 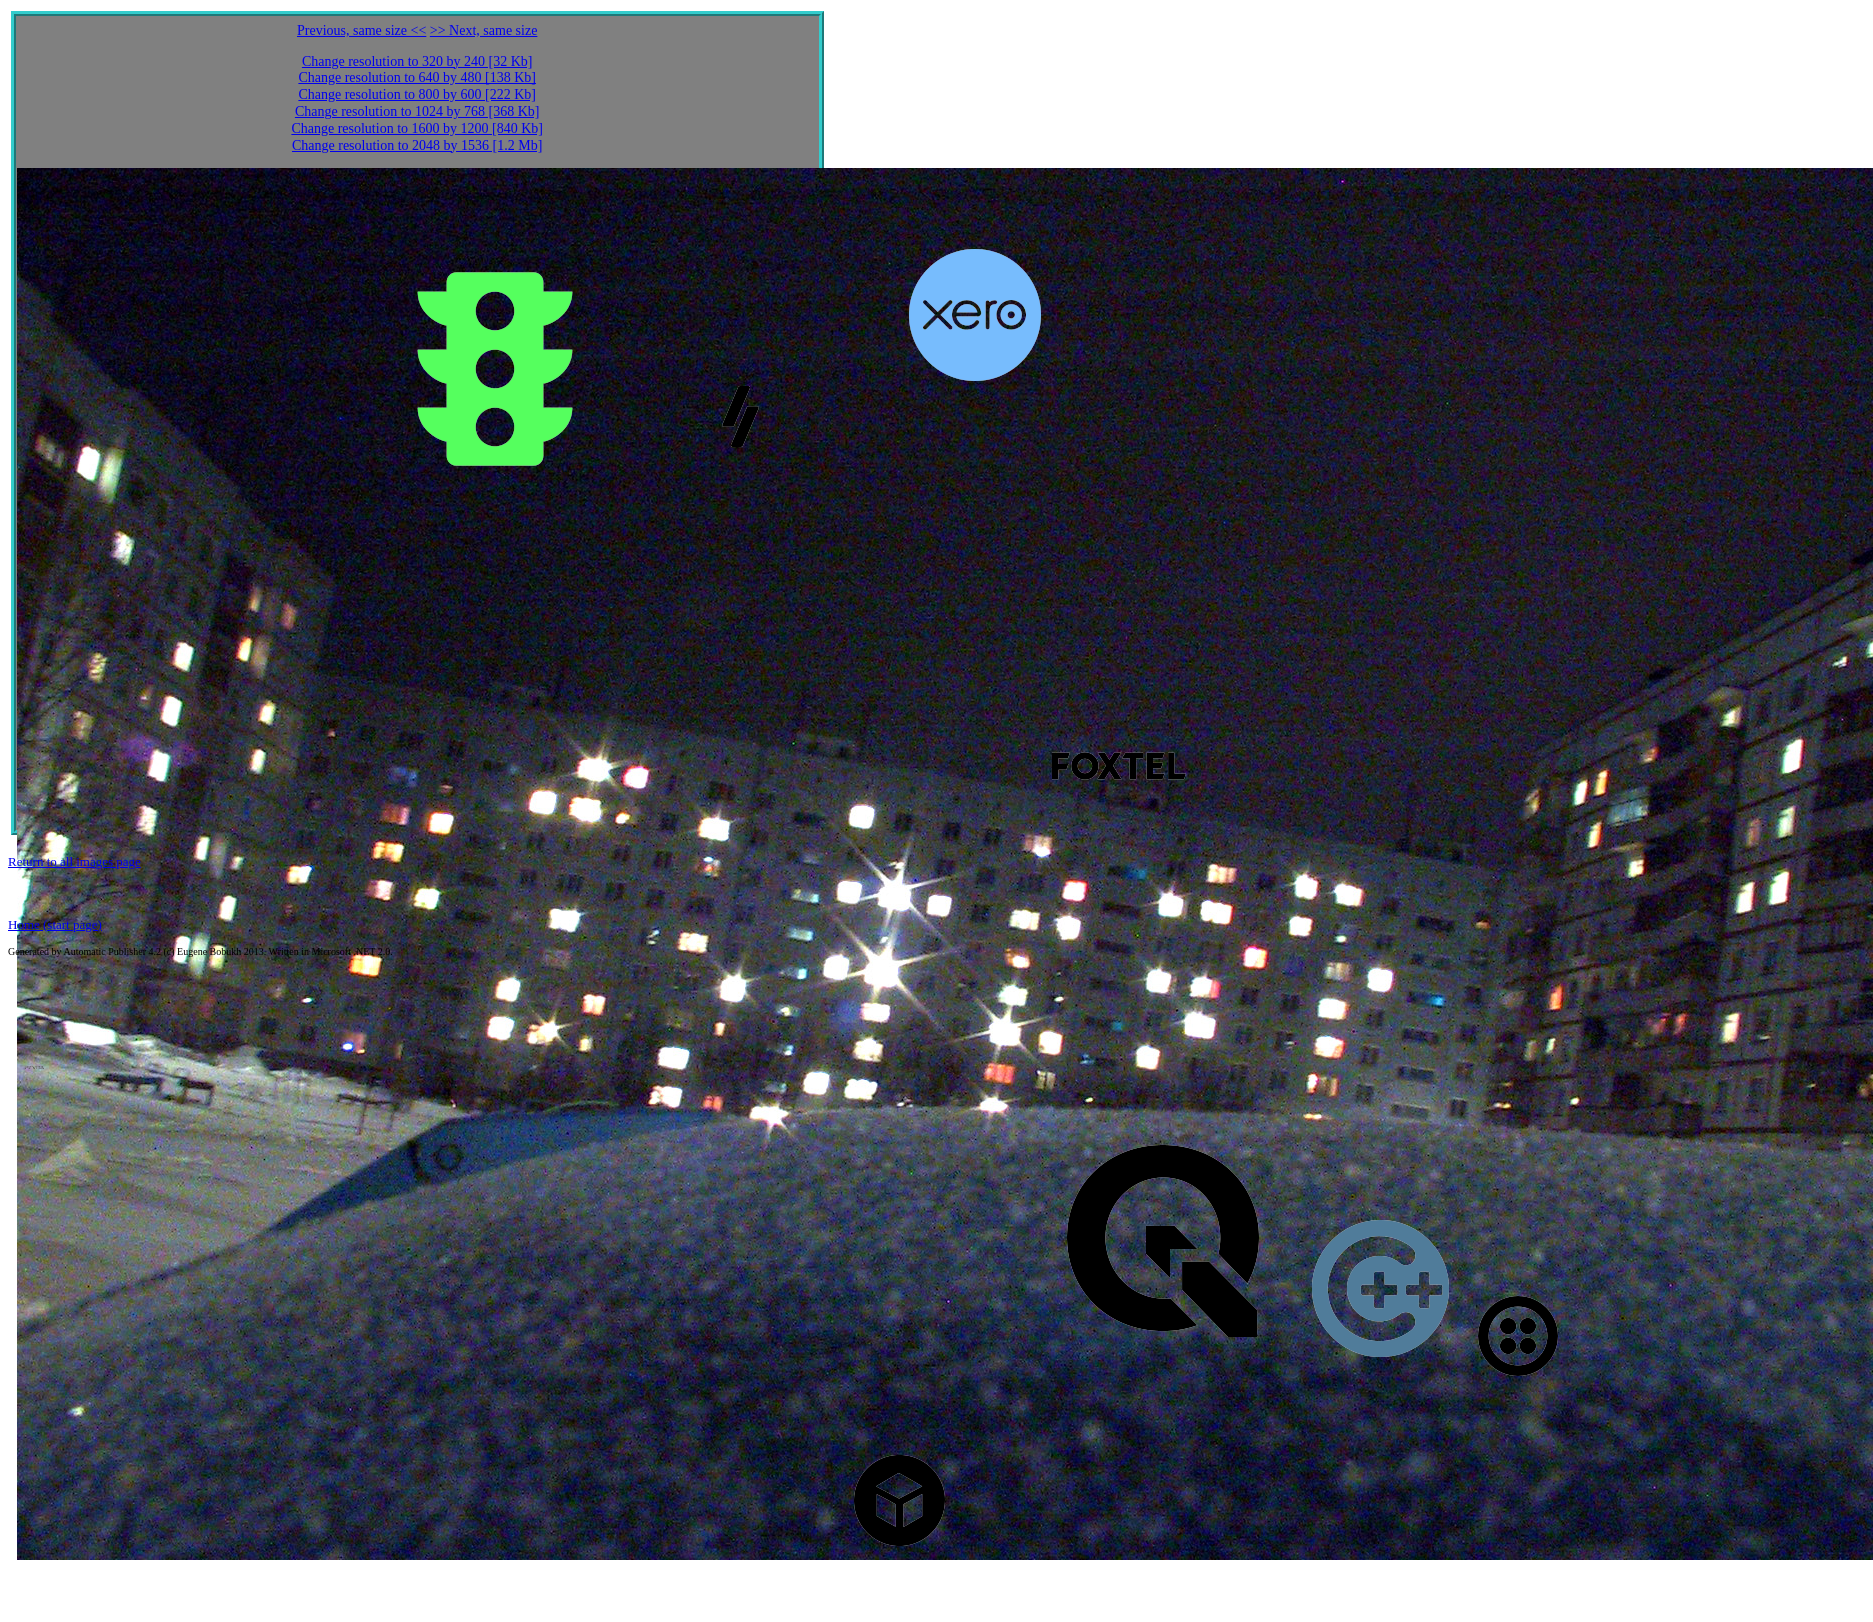 What do you see at coordinates (495, 369) in the screenshot?
I see `view traffic conditions` at bounding box center [495, 369].